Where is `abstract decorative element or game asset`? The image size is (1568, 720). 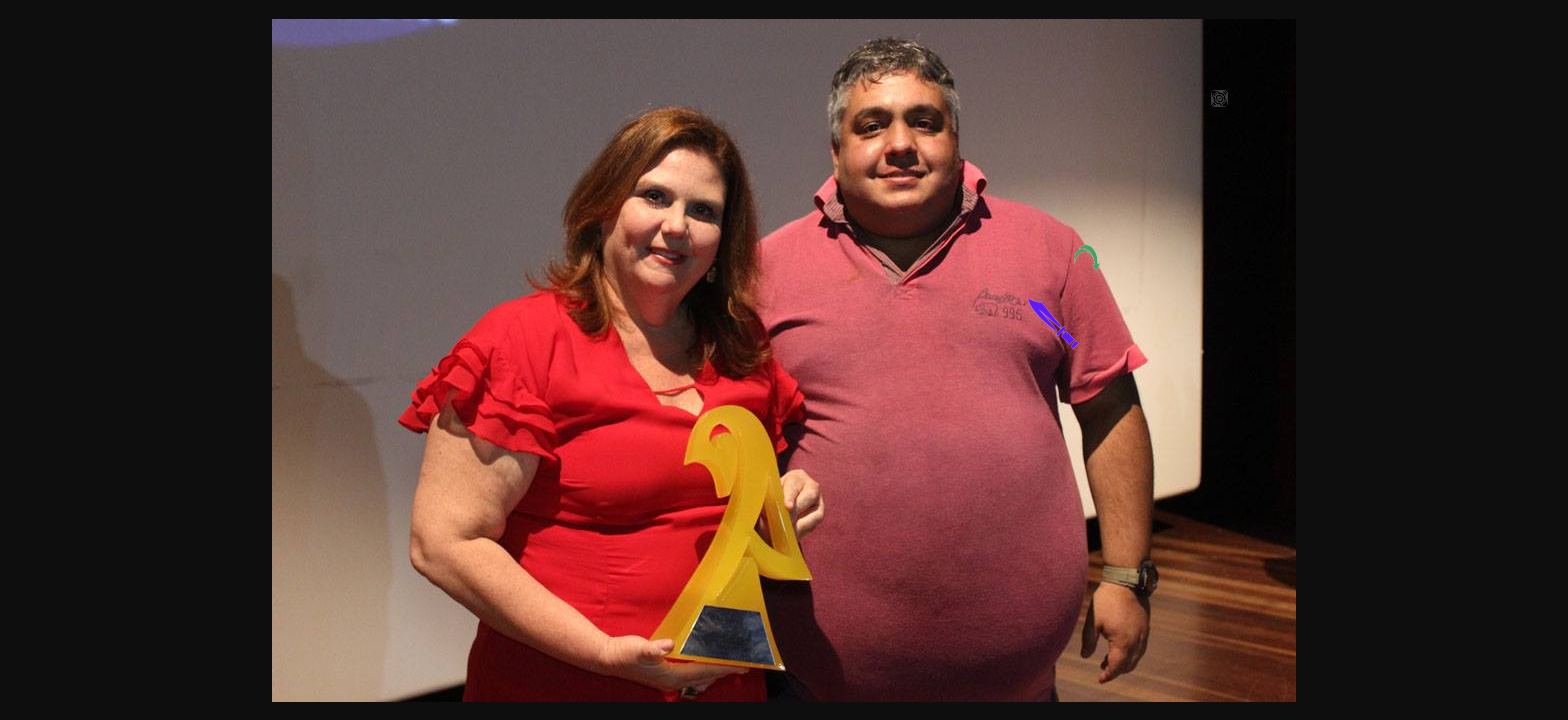
abstract decorative element or game asset is located at coordinates (1219, 98).